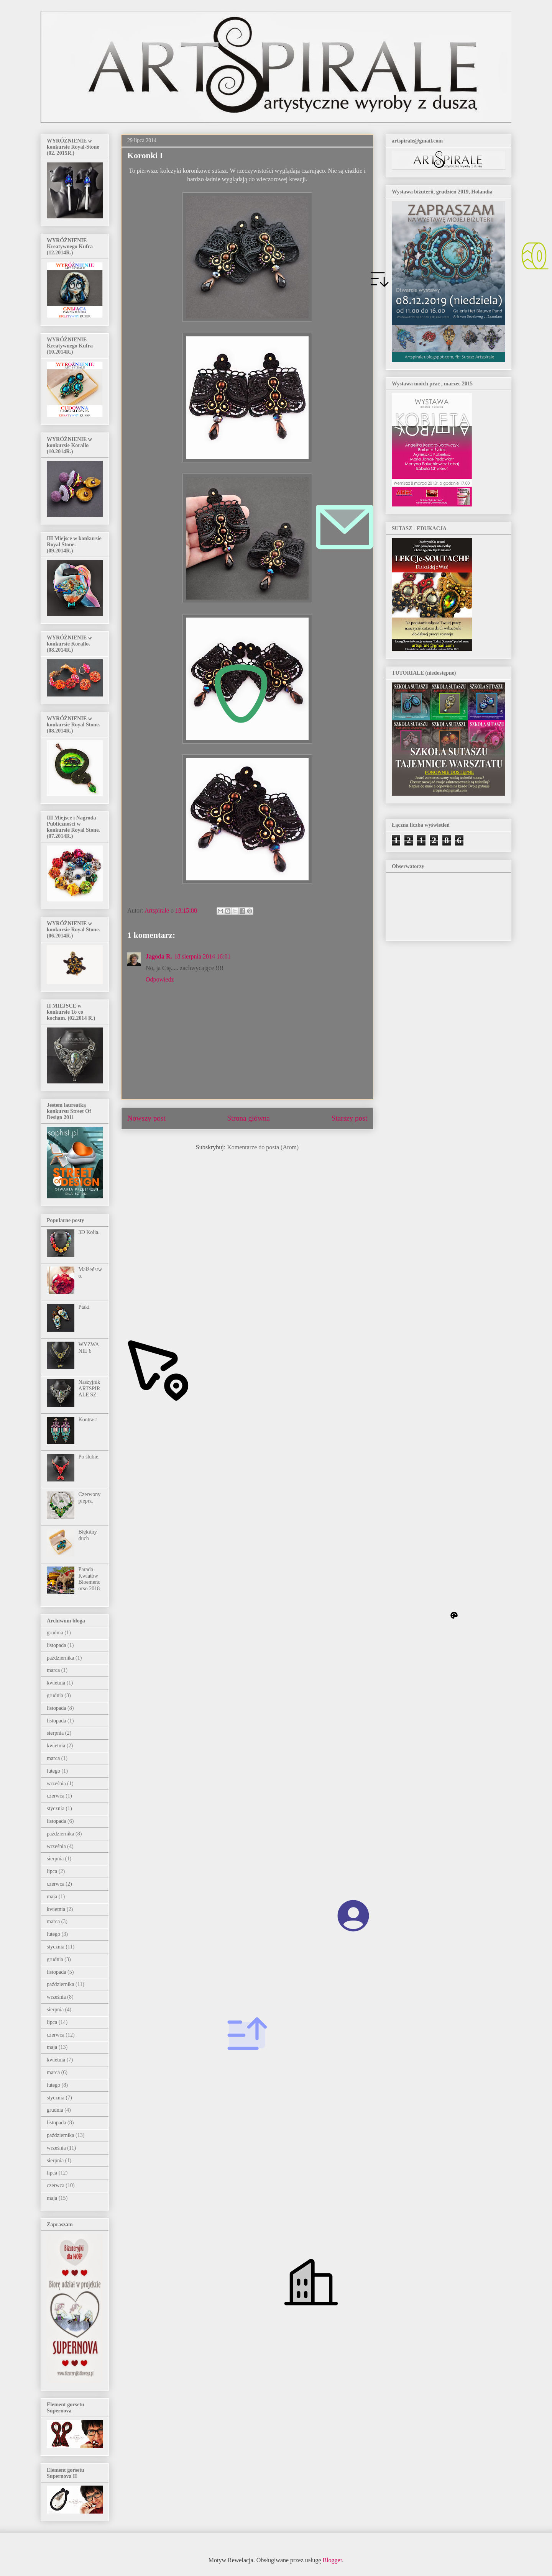 Image resolution: width=552 pixels, height=2576 pixels. I want to click on pin cursor location on map, so click(155, 1367).